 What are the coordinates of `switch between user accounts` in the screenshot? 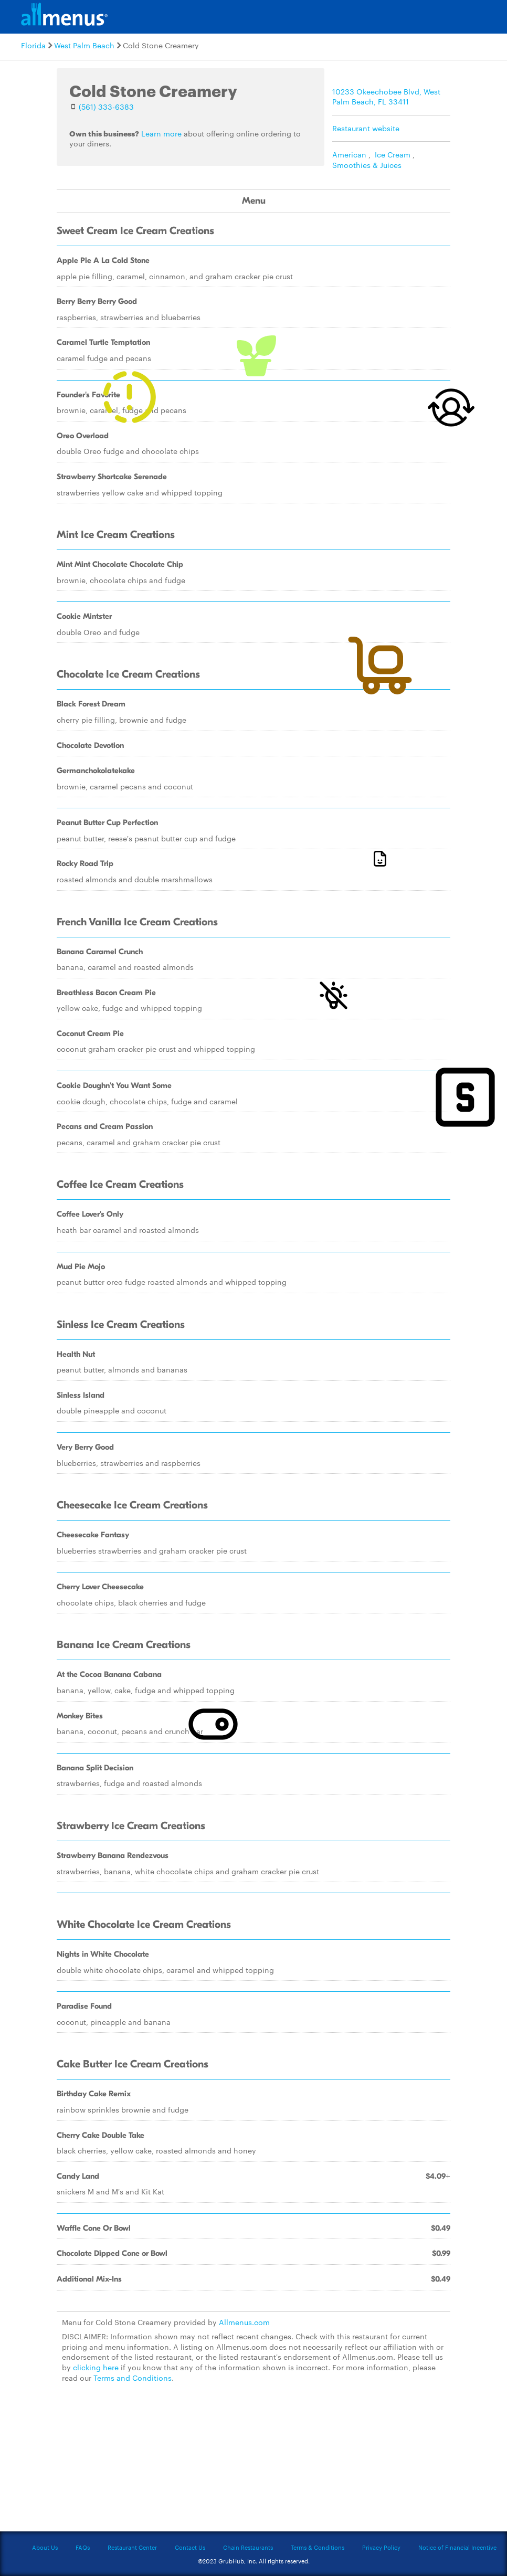 It's located at (451, 407).